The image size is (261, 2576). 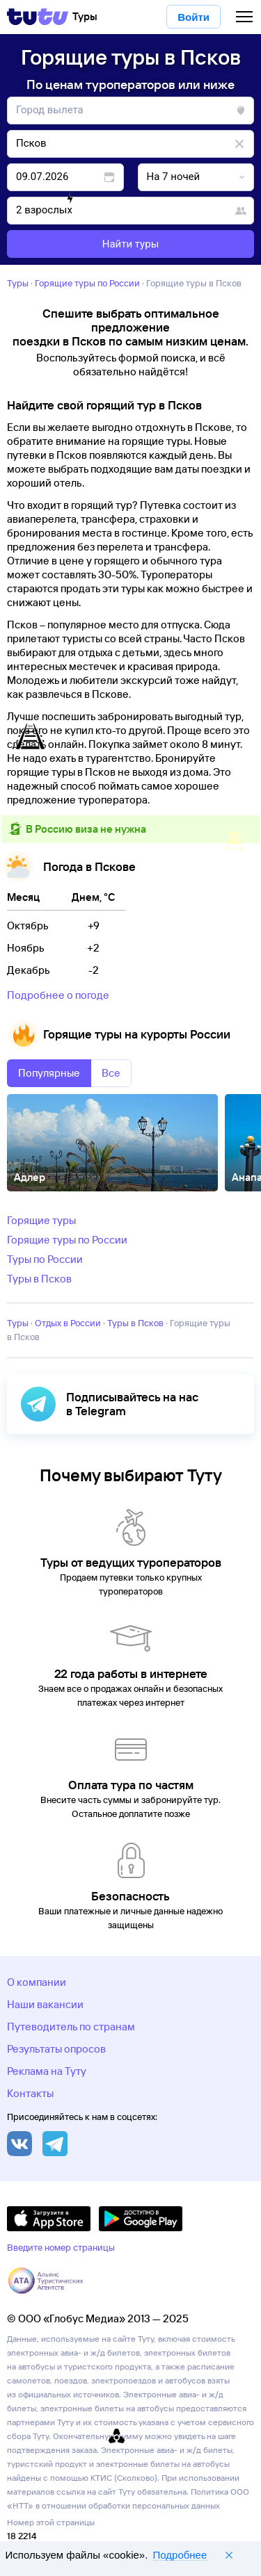 What do you see at coordinates (30, 734) in the screenshot?
I see `access train or railway transportation options` at bounding box center [30, 734].